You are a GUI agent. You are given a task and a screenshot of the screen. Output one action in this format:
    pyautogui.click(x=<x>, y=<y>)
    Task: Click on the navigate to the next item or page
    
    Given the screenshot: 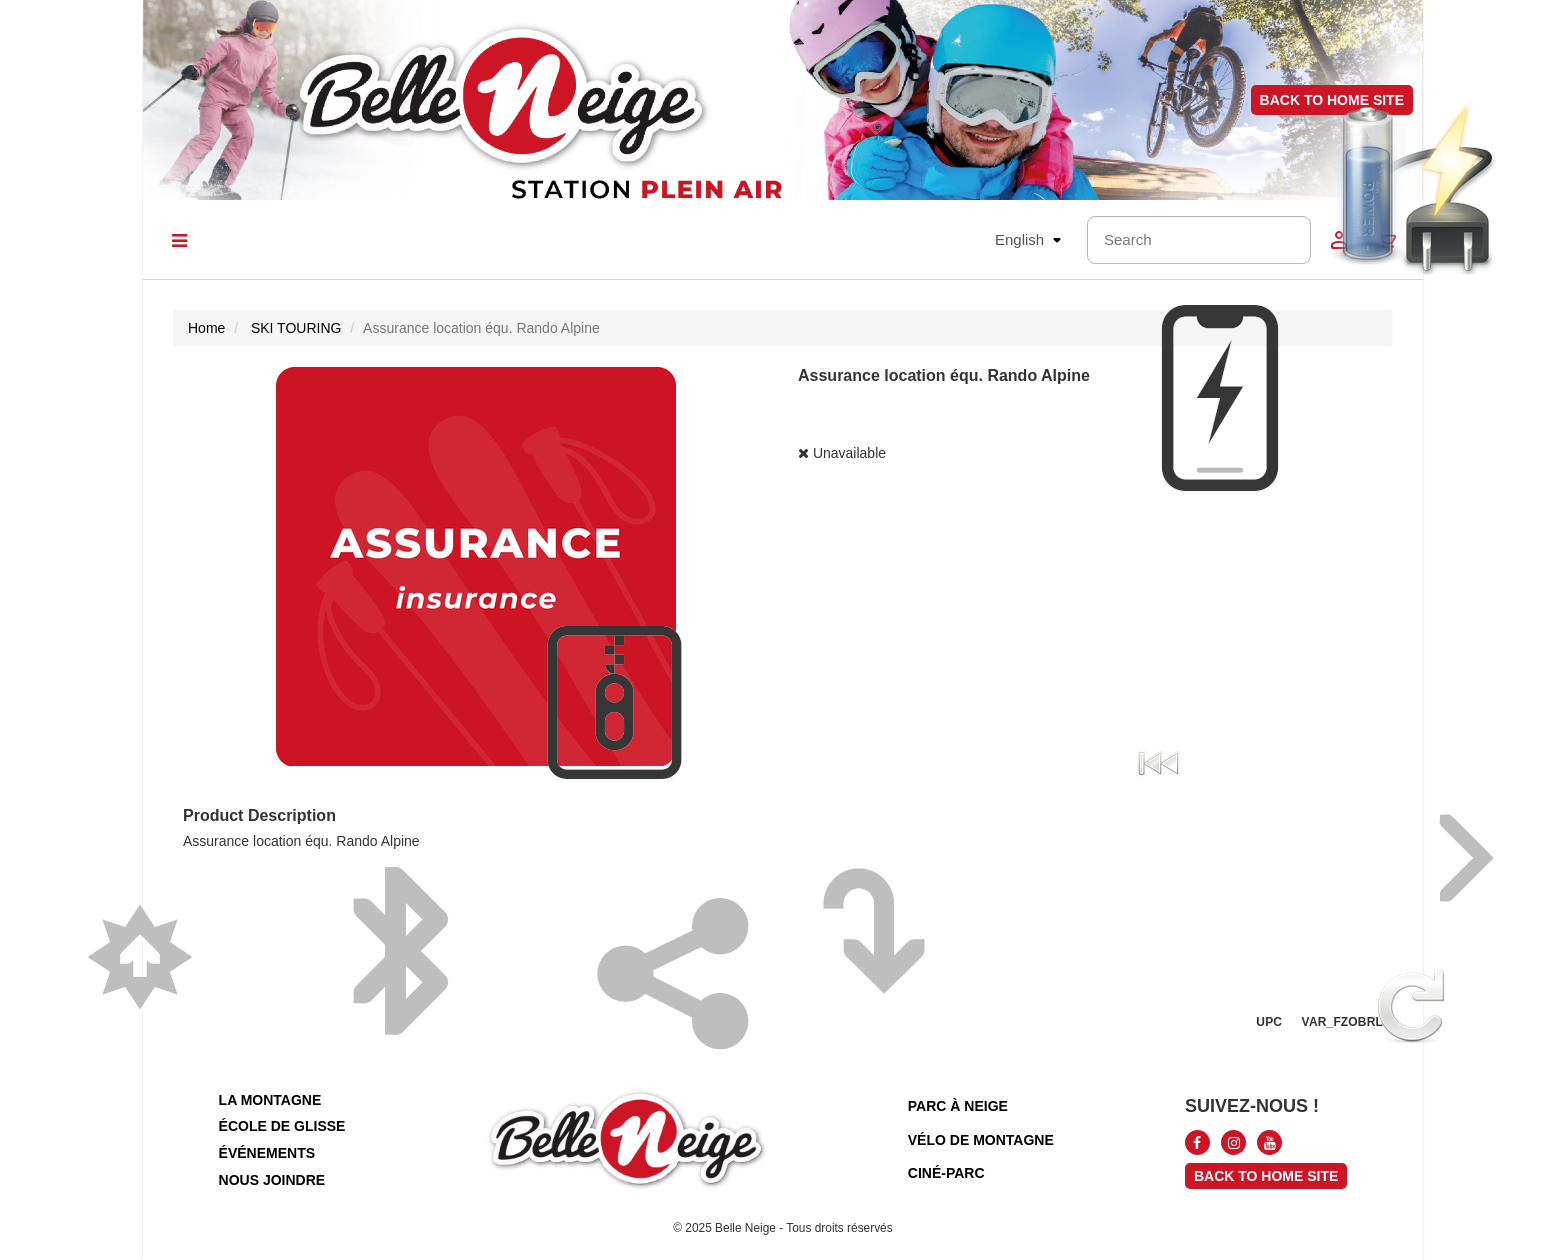 What is the action you would take?
    pyautogui.click(x=1469, y=858)
    